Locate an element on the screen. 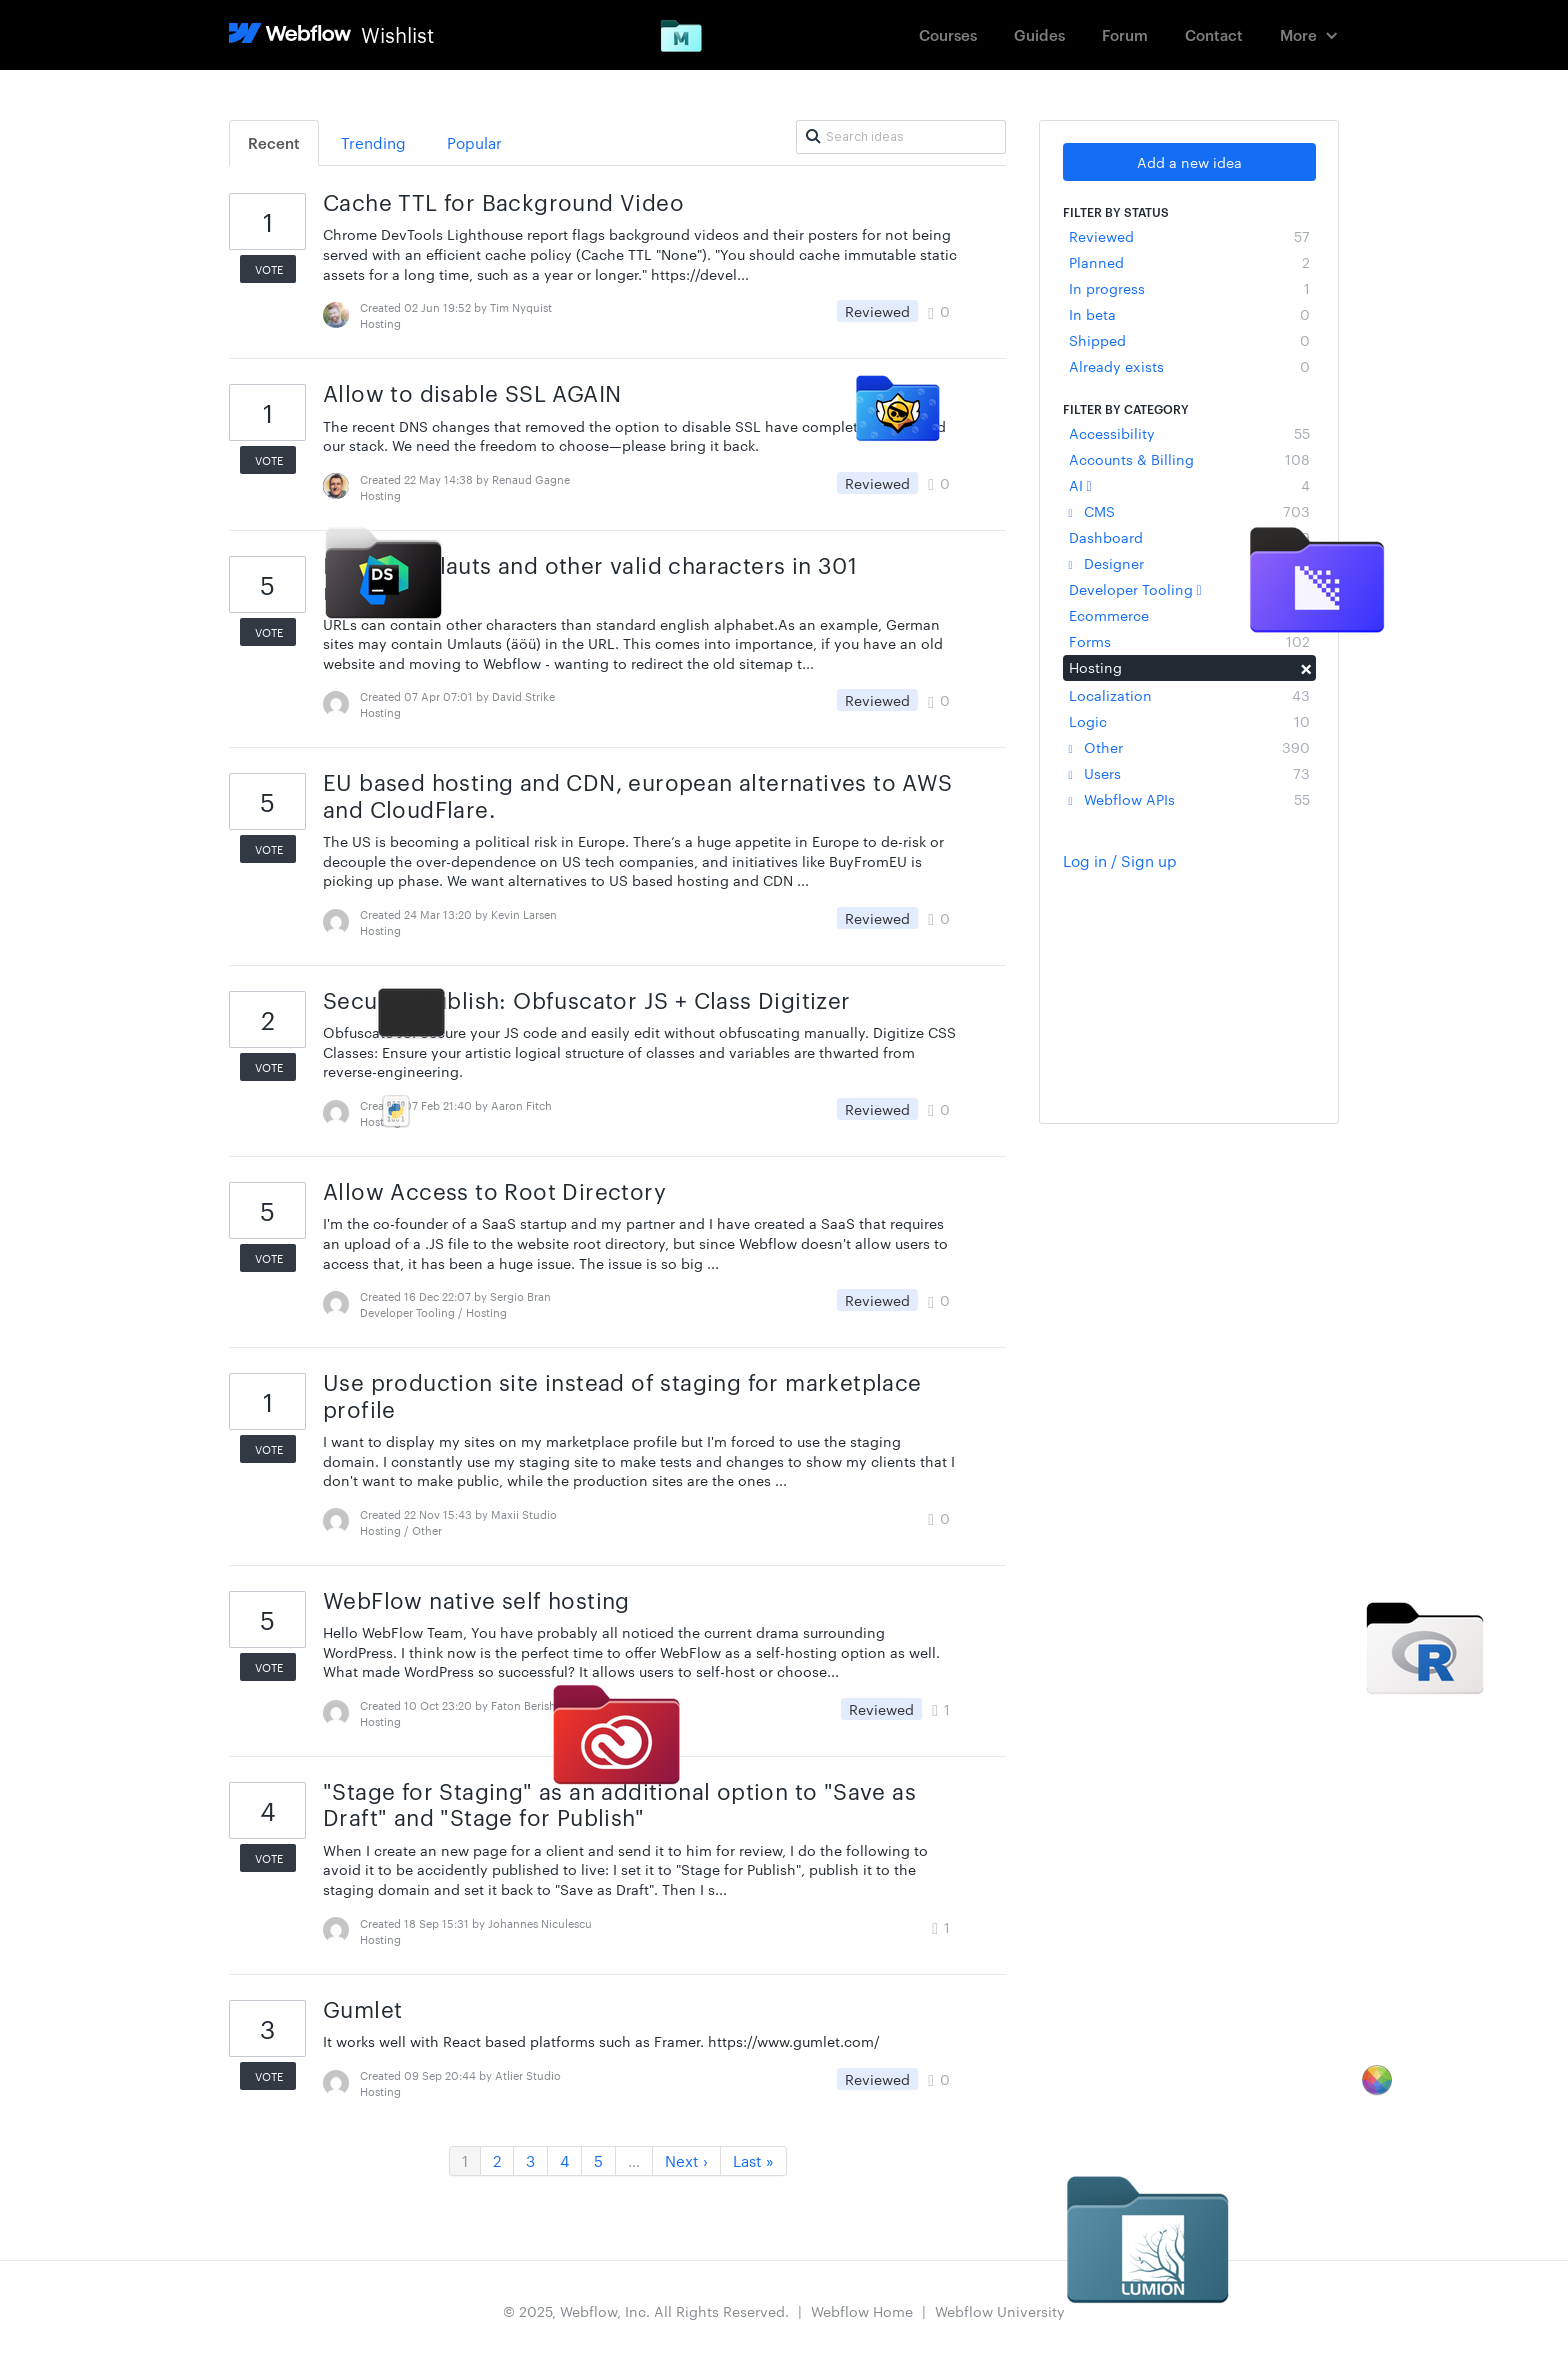 This screenshot has width=1568, height=2361. python bytecode file (.pyc) is located at coordinates (396, 1111).